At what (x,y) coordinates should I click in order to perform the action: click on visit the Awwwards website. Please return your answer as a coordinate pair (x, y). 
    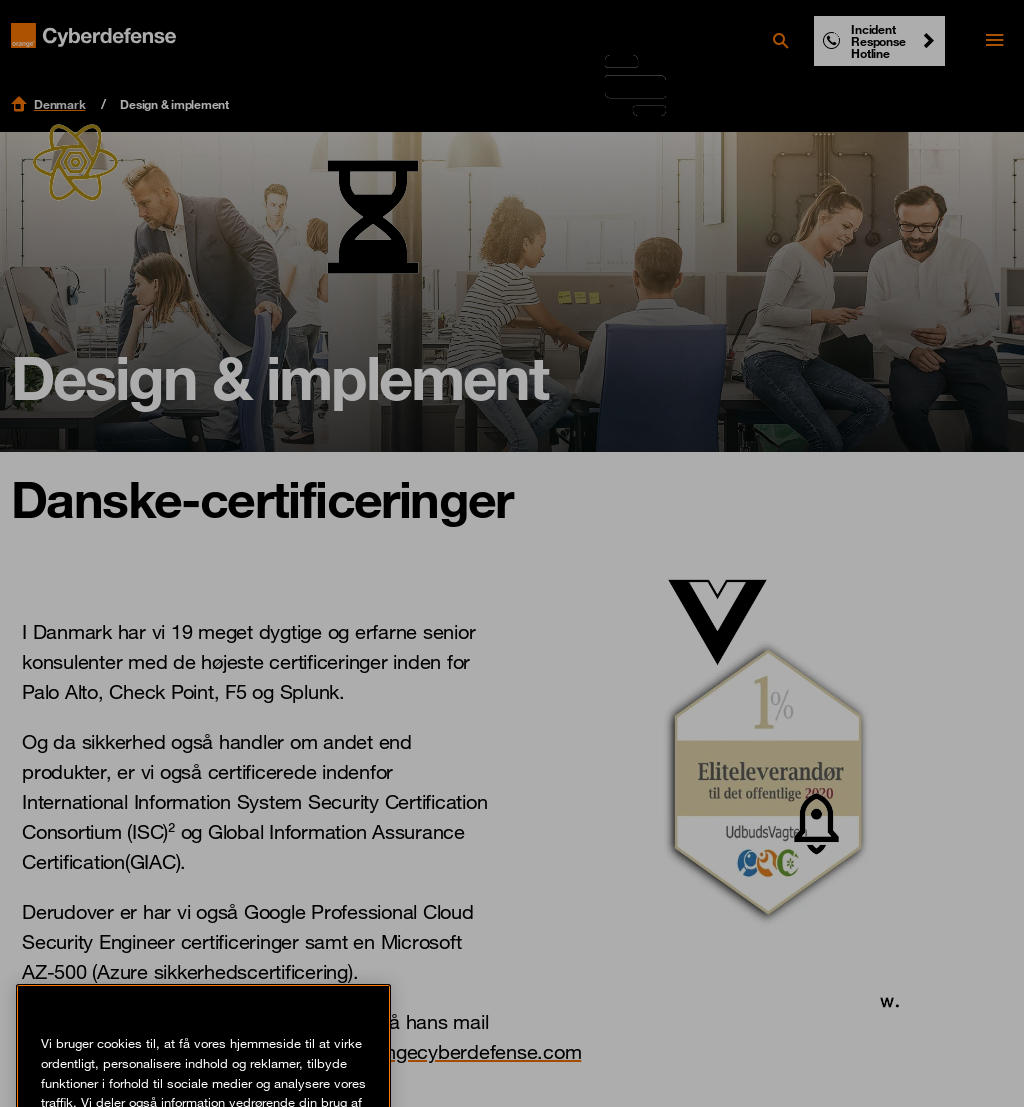
    Looking at the image, I should click on (889, 1002).